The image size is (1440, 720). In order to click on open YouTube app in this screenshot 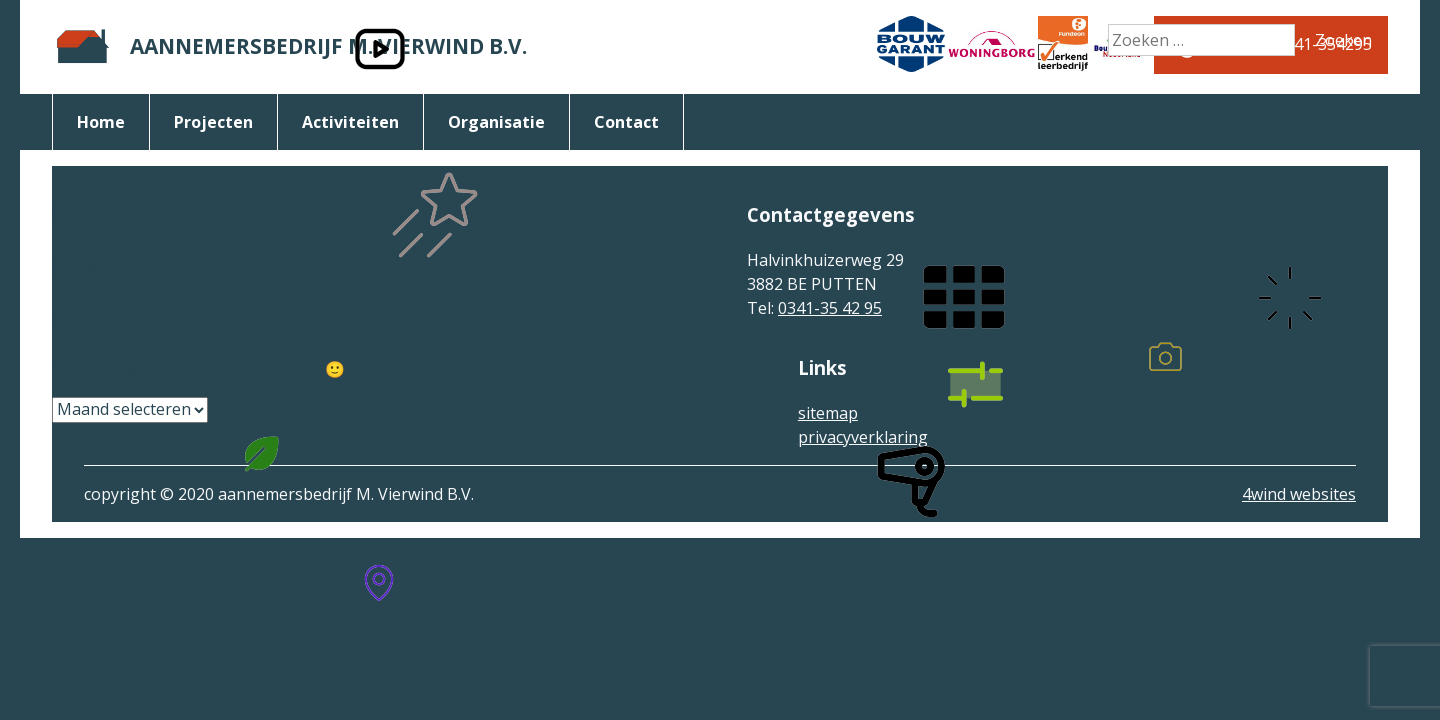, I will do `click(380, 49)`.